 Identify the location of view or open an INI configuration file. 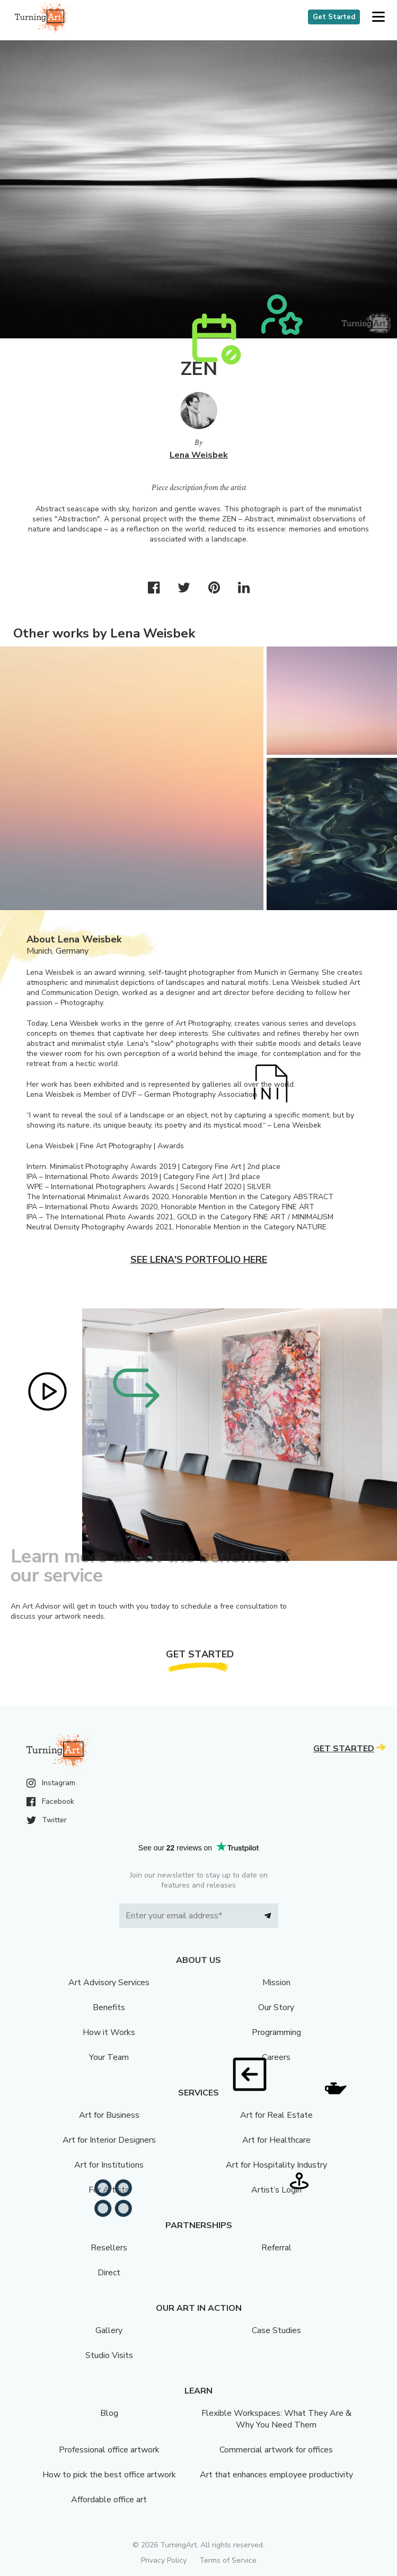
(271, 1084).